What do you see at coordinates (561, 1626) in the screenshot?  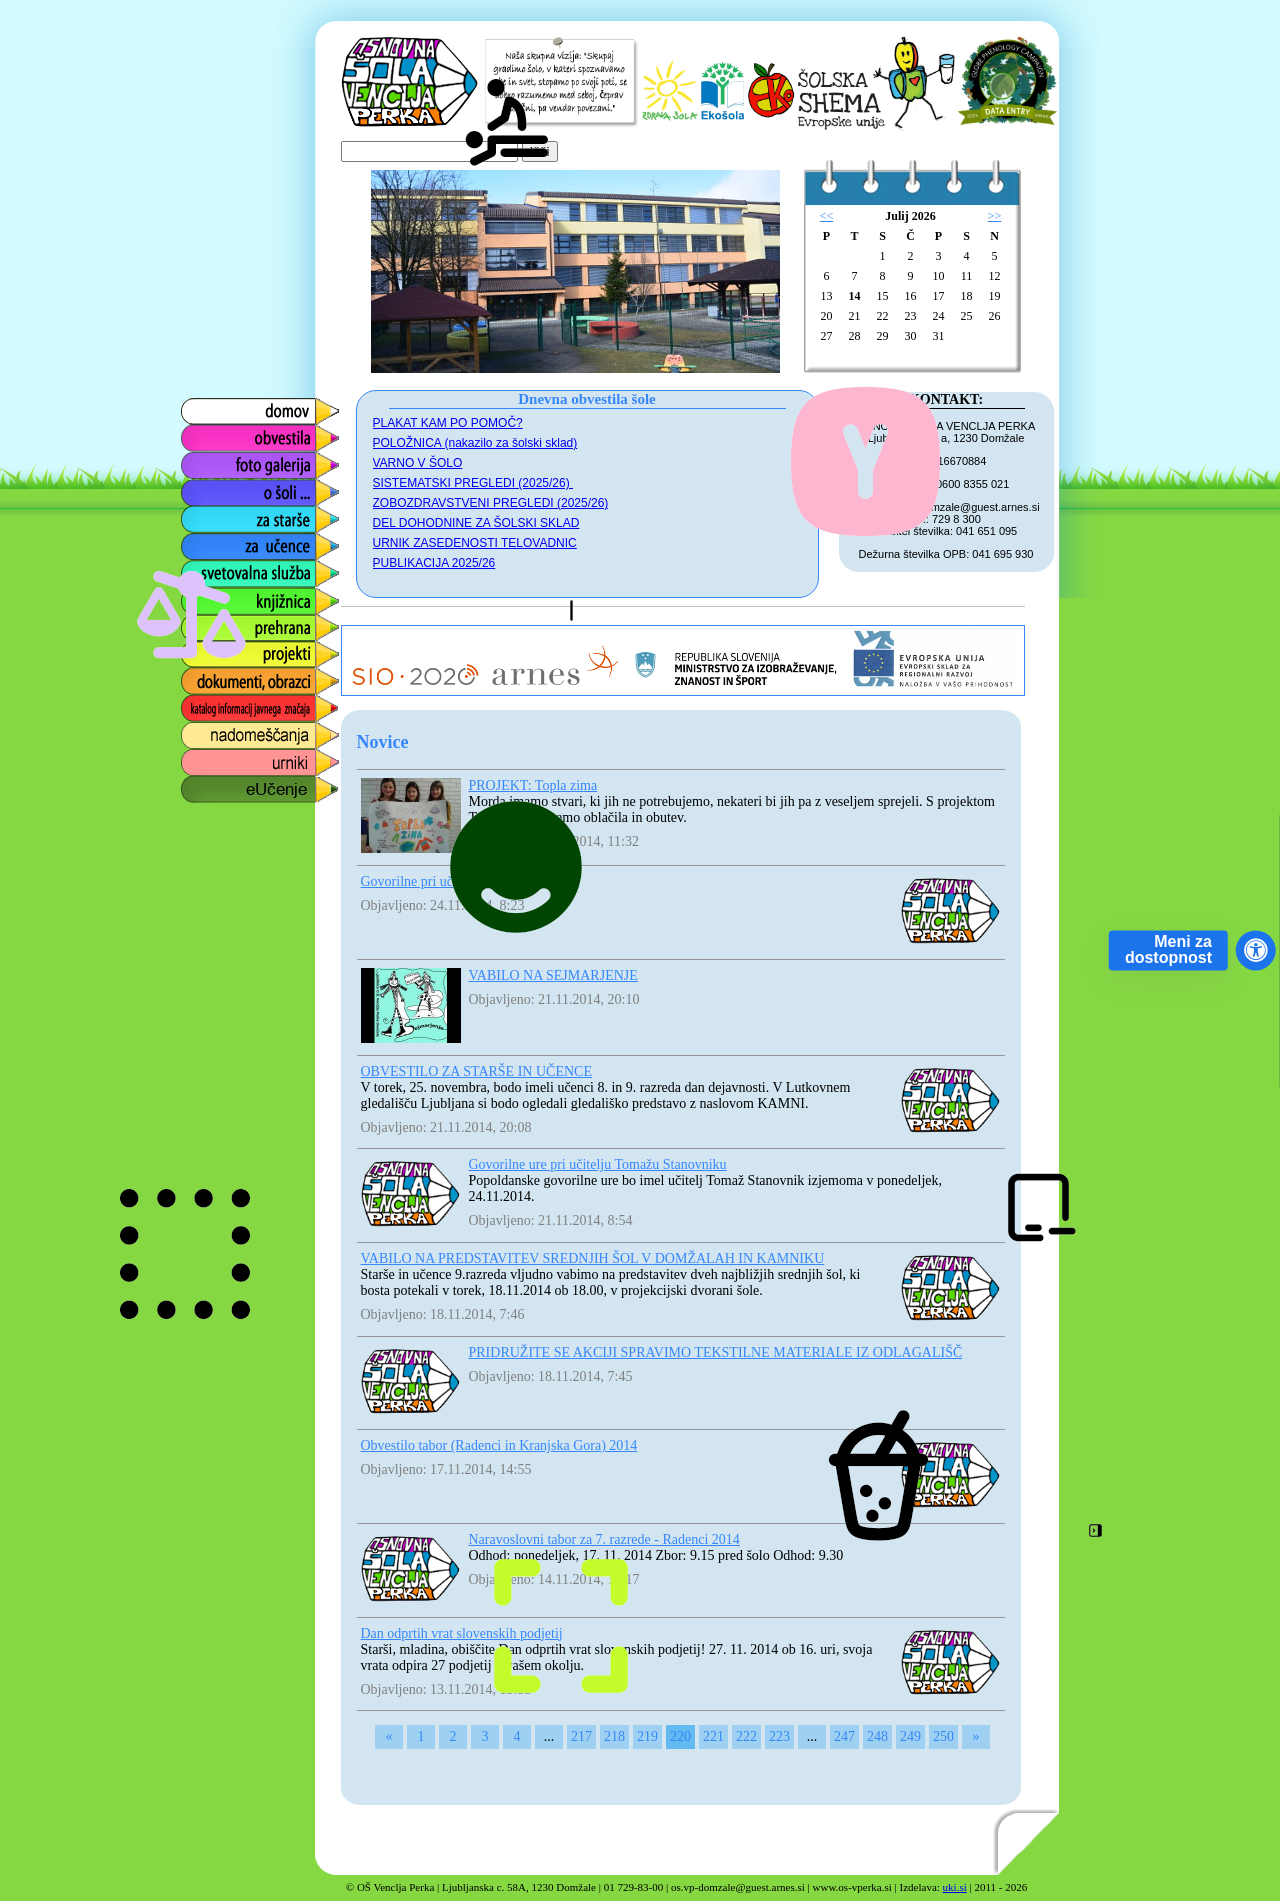 I see `expand to fullscreen mode` at bounding box center [561, 1626].